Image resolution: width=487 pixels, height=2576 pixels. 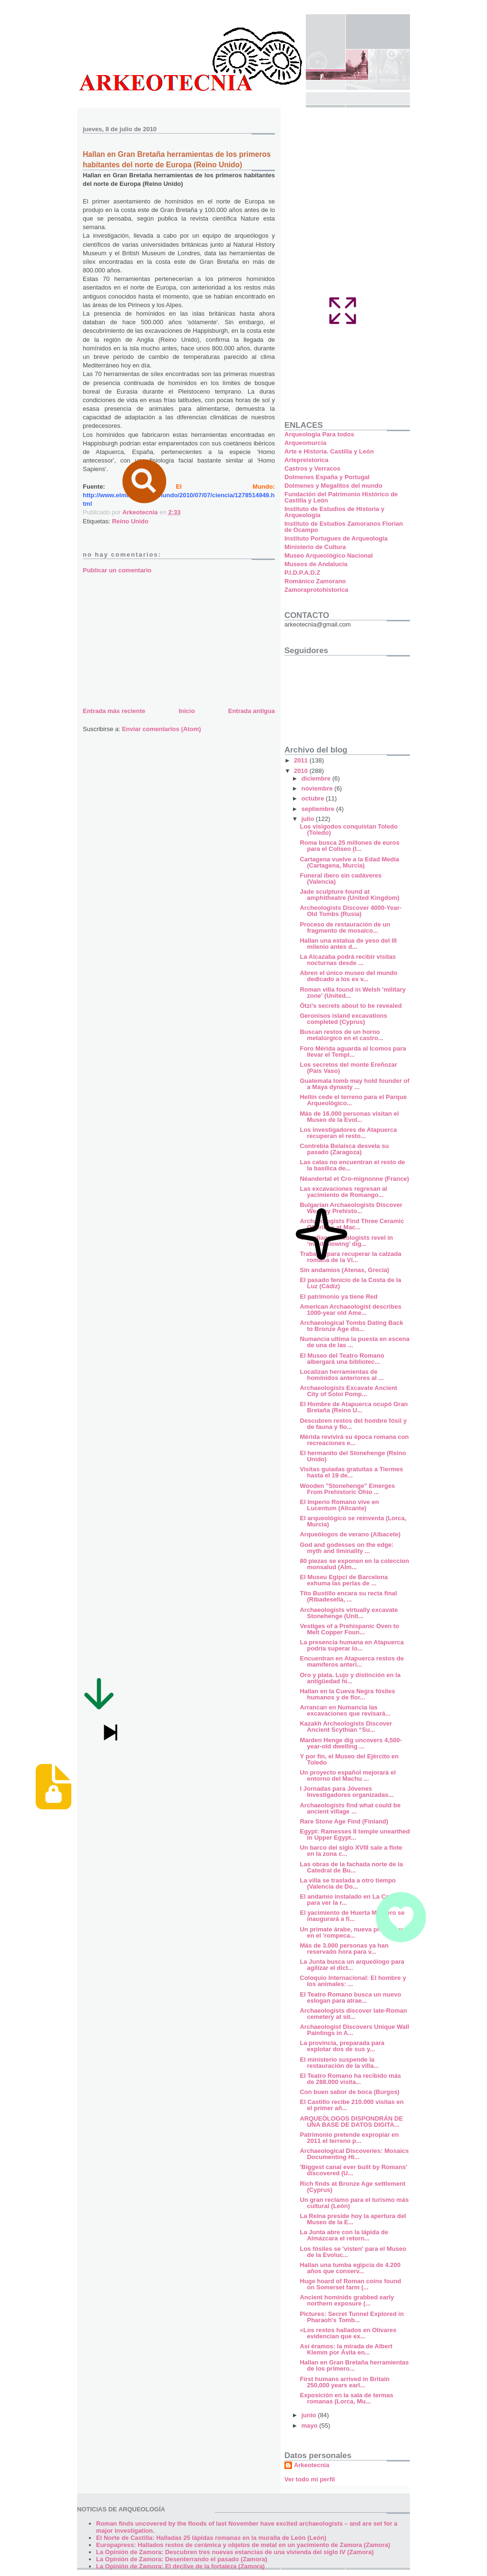 What do you see at coordinates (110, 1732) in the screenshot?
I see `skip to the next track` at bounding box center [110, 1732].